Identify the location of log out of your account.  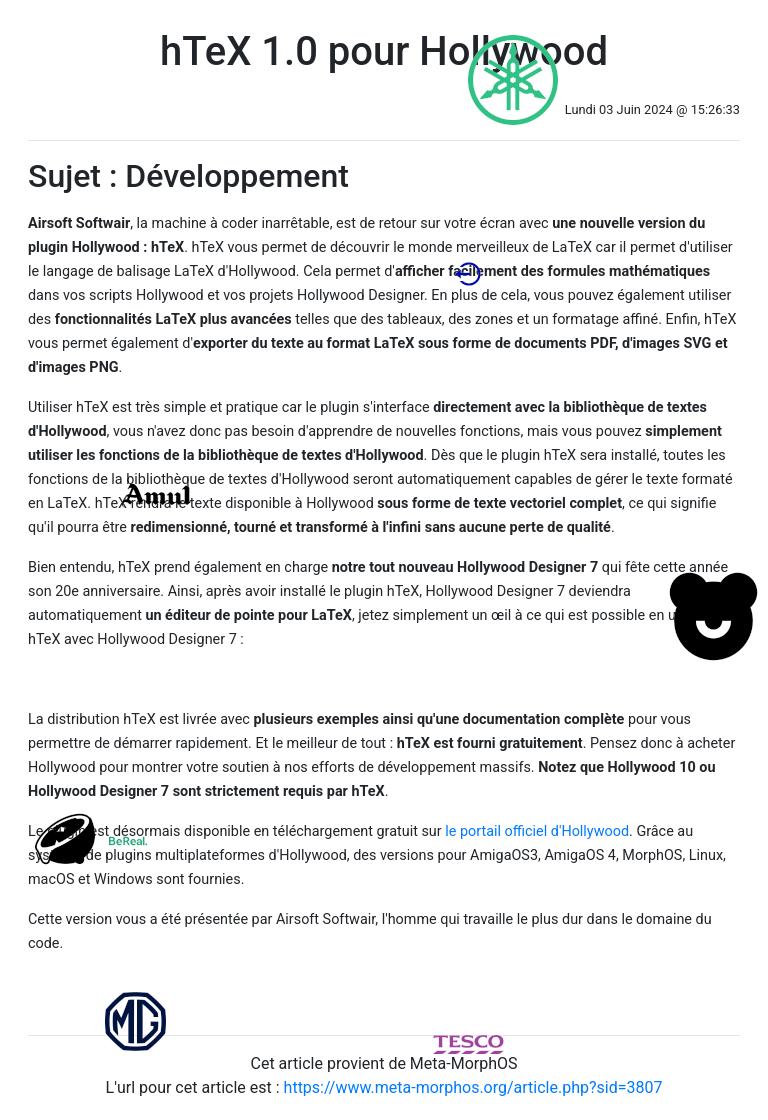
(469, 274).